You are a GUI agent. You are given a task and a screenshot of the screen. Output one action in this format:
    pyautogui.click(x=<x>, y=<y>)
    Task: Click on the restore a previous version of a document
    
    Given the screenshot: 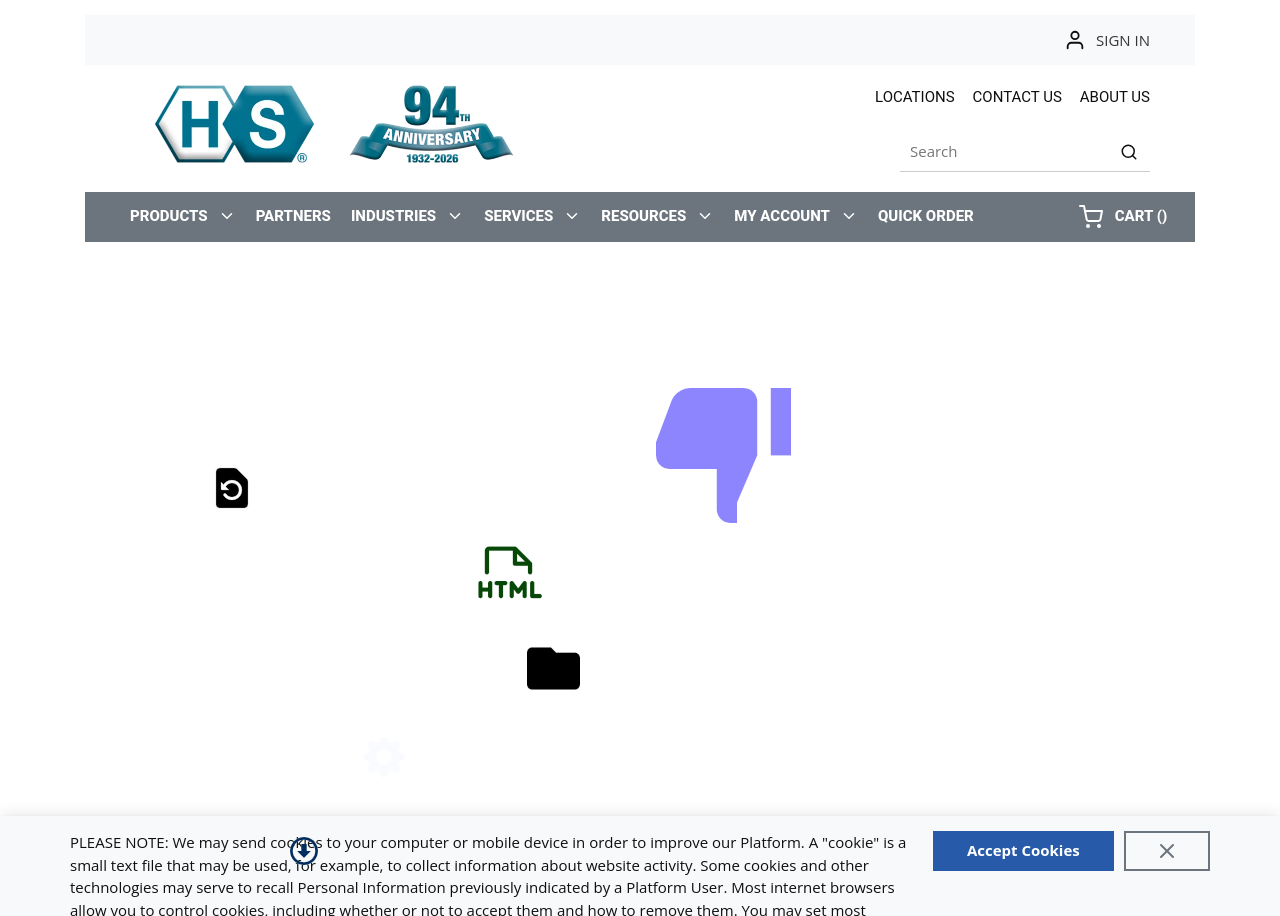 What is the action you would take?
    pyautogui.click(x=232, y=488)
    